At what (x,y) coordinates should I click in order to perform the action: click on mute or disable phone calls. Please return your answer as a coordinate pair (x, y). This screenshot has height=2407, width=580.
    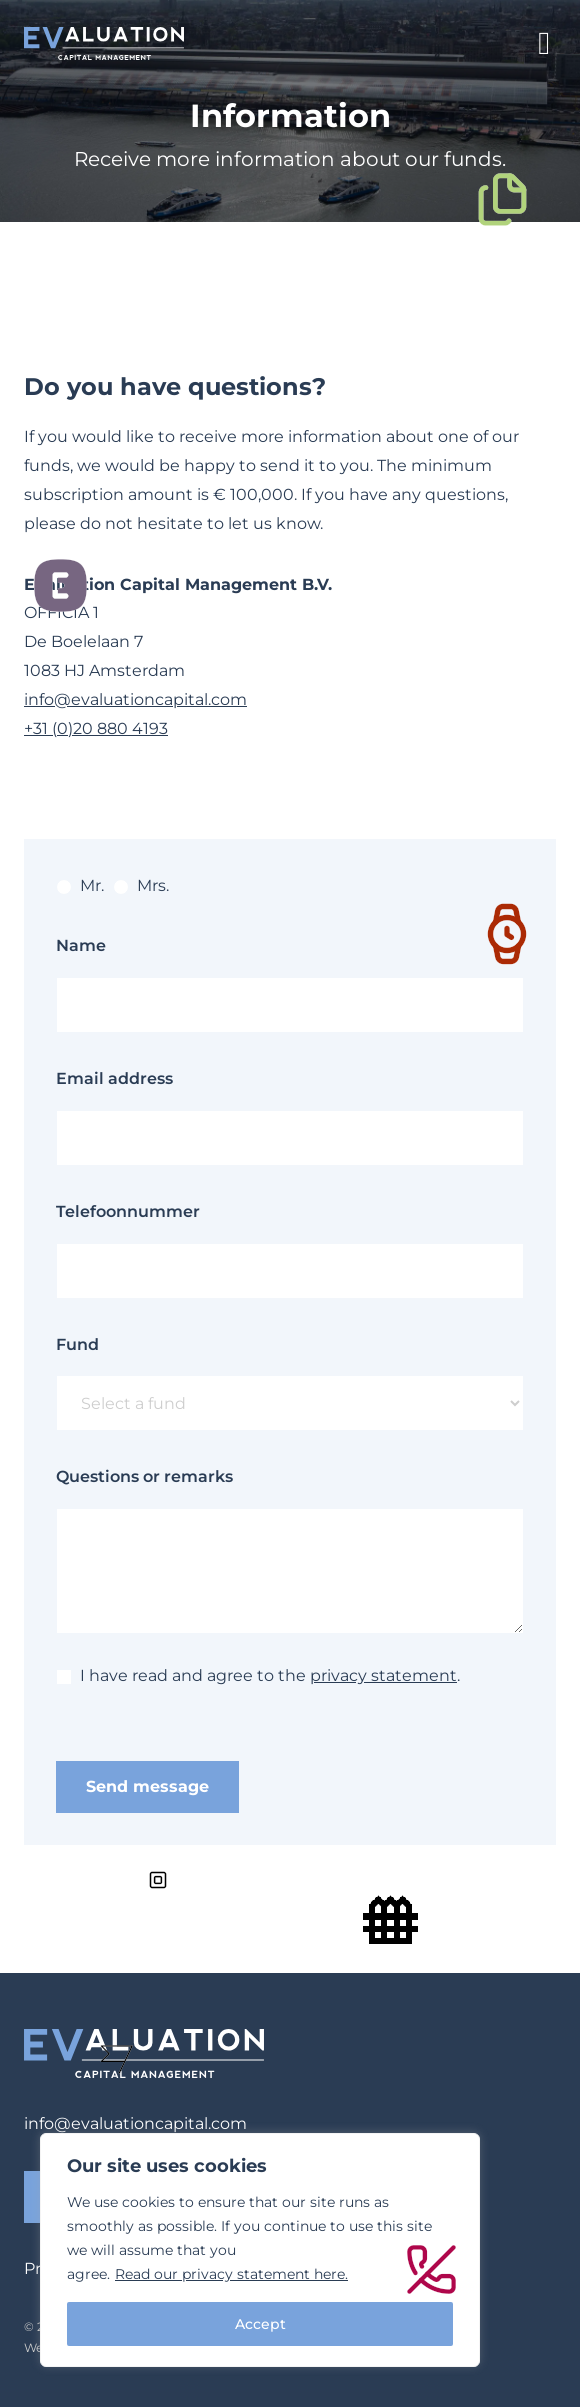
    Looking at the image, I should click on (431, 2269).